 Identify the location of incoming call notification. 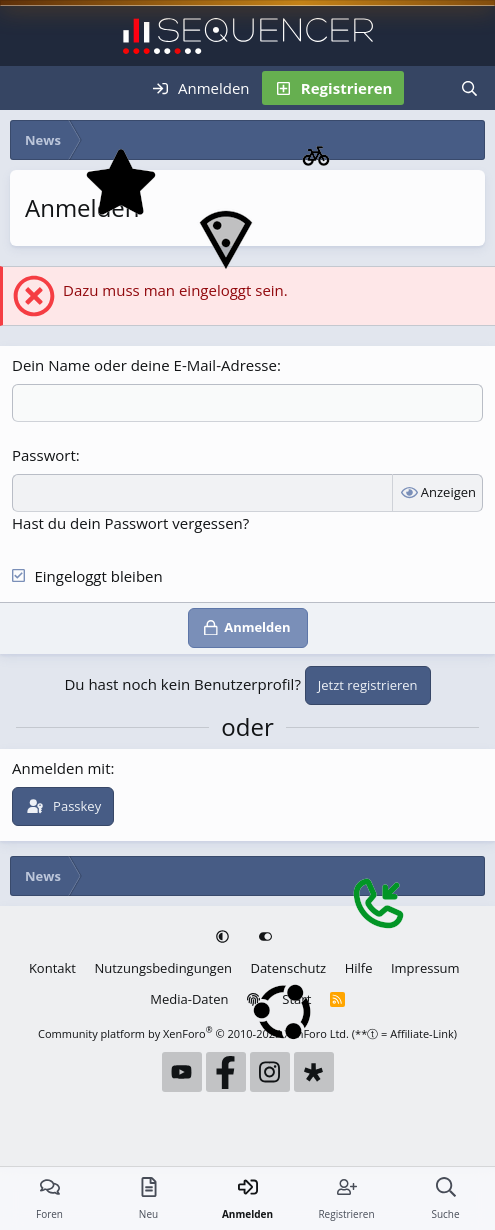
(379, 902).